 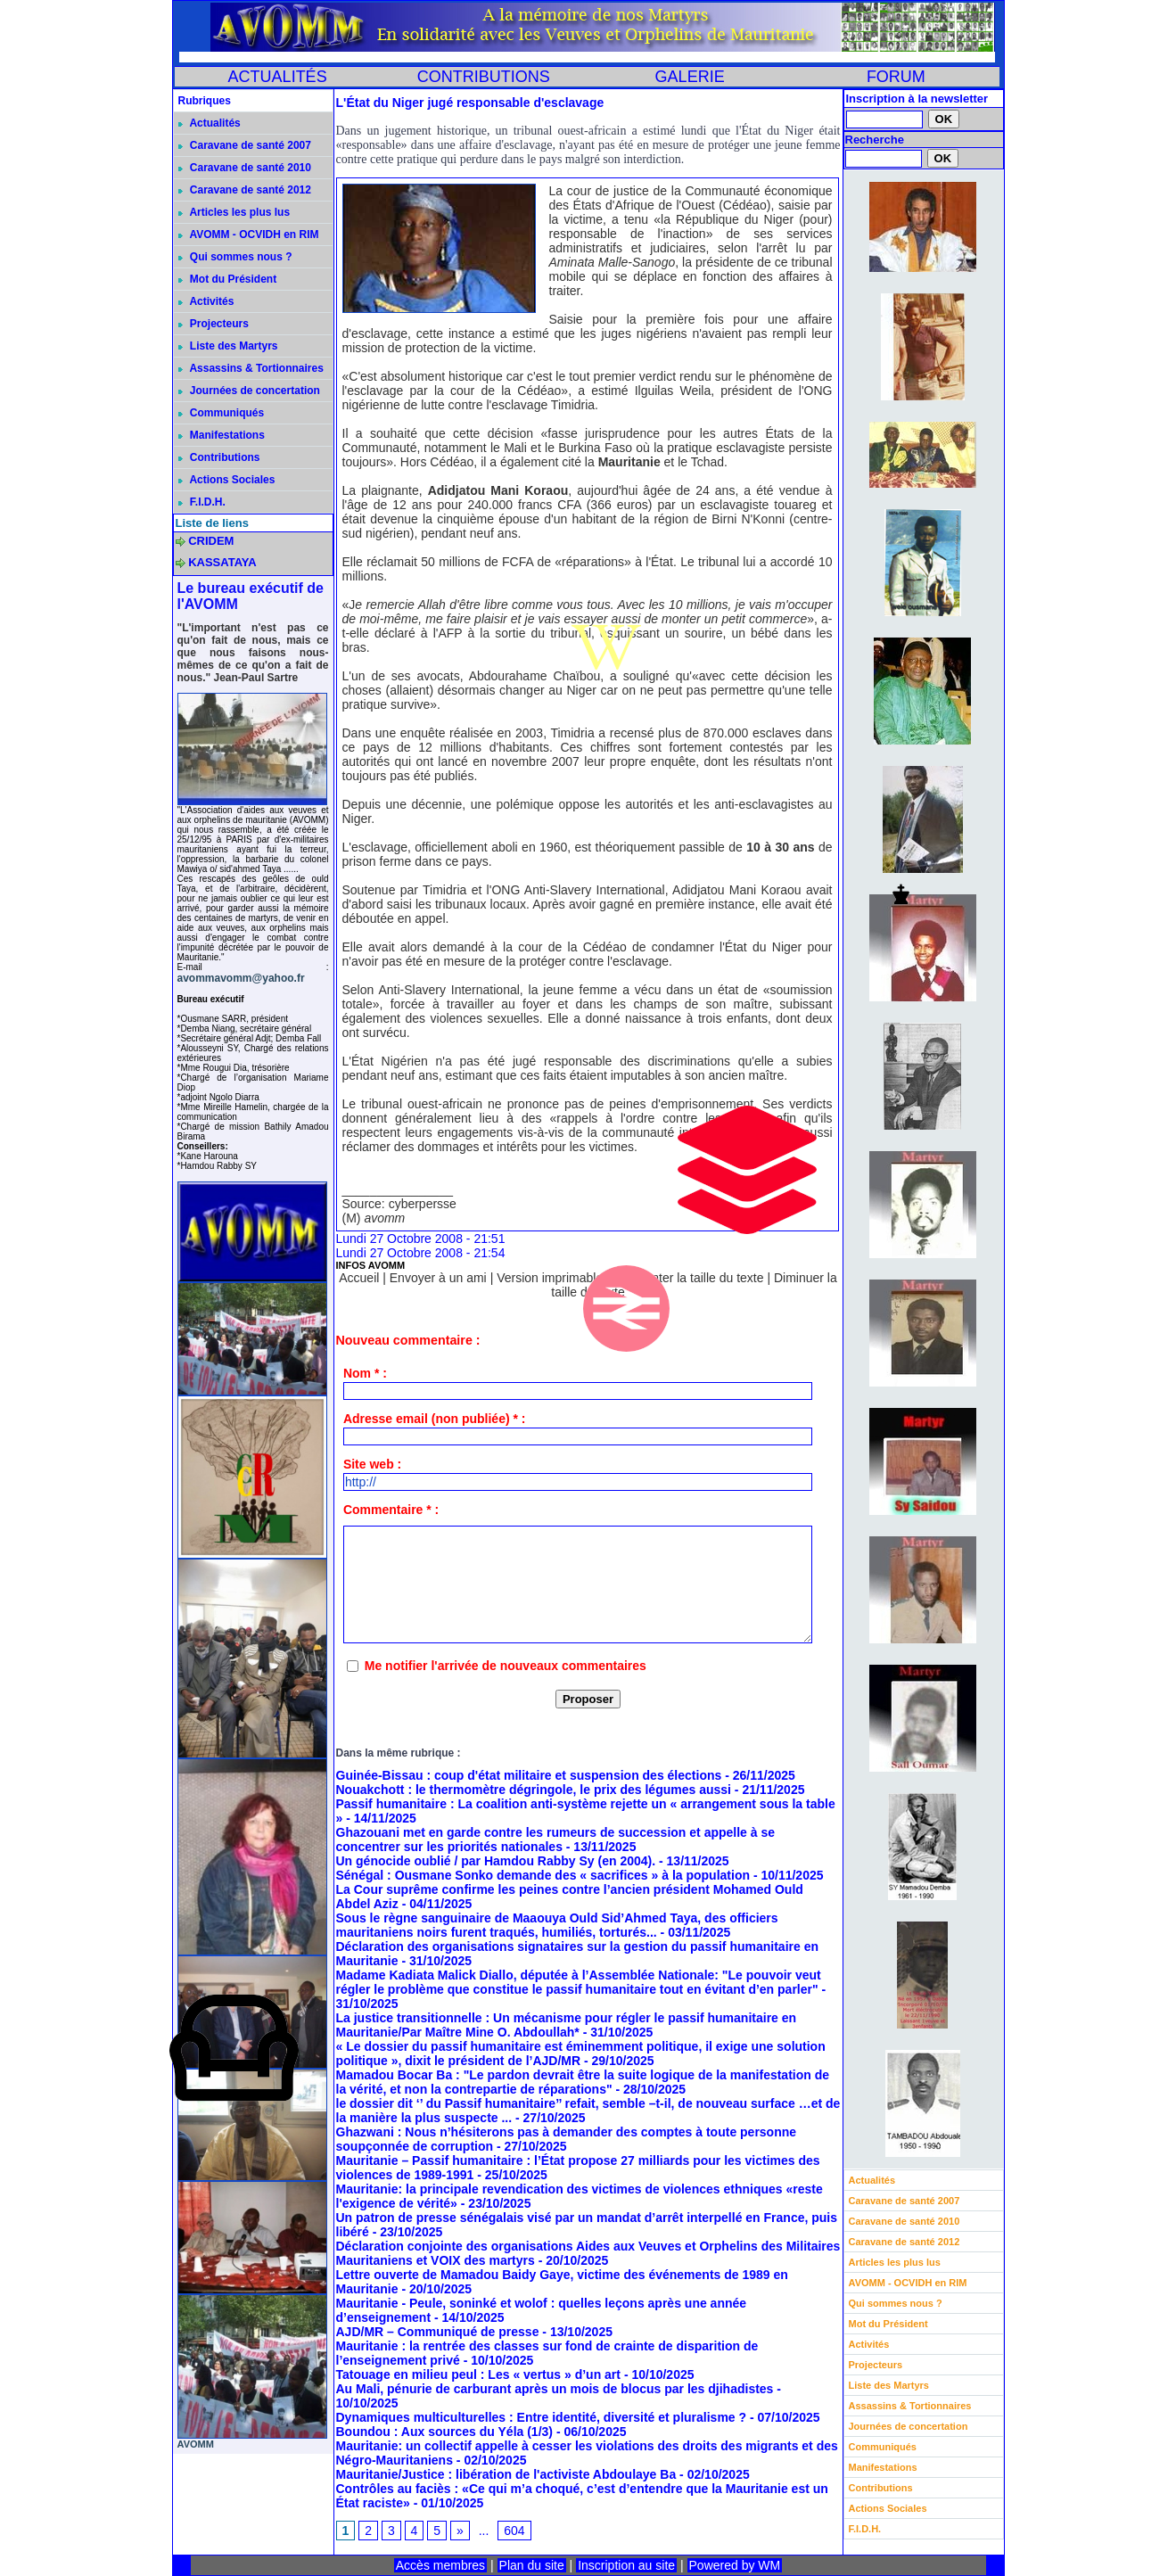 What do you see at coordinates (234, 2047) in the screenshot?
I see `browse furniture or home decor items` at bounding box center [234, 2047].